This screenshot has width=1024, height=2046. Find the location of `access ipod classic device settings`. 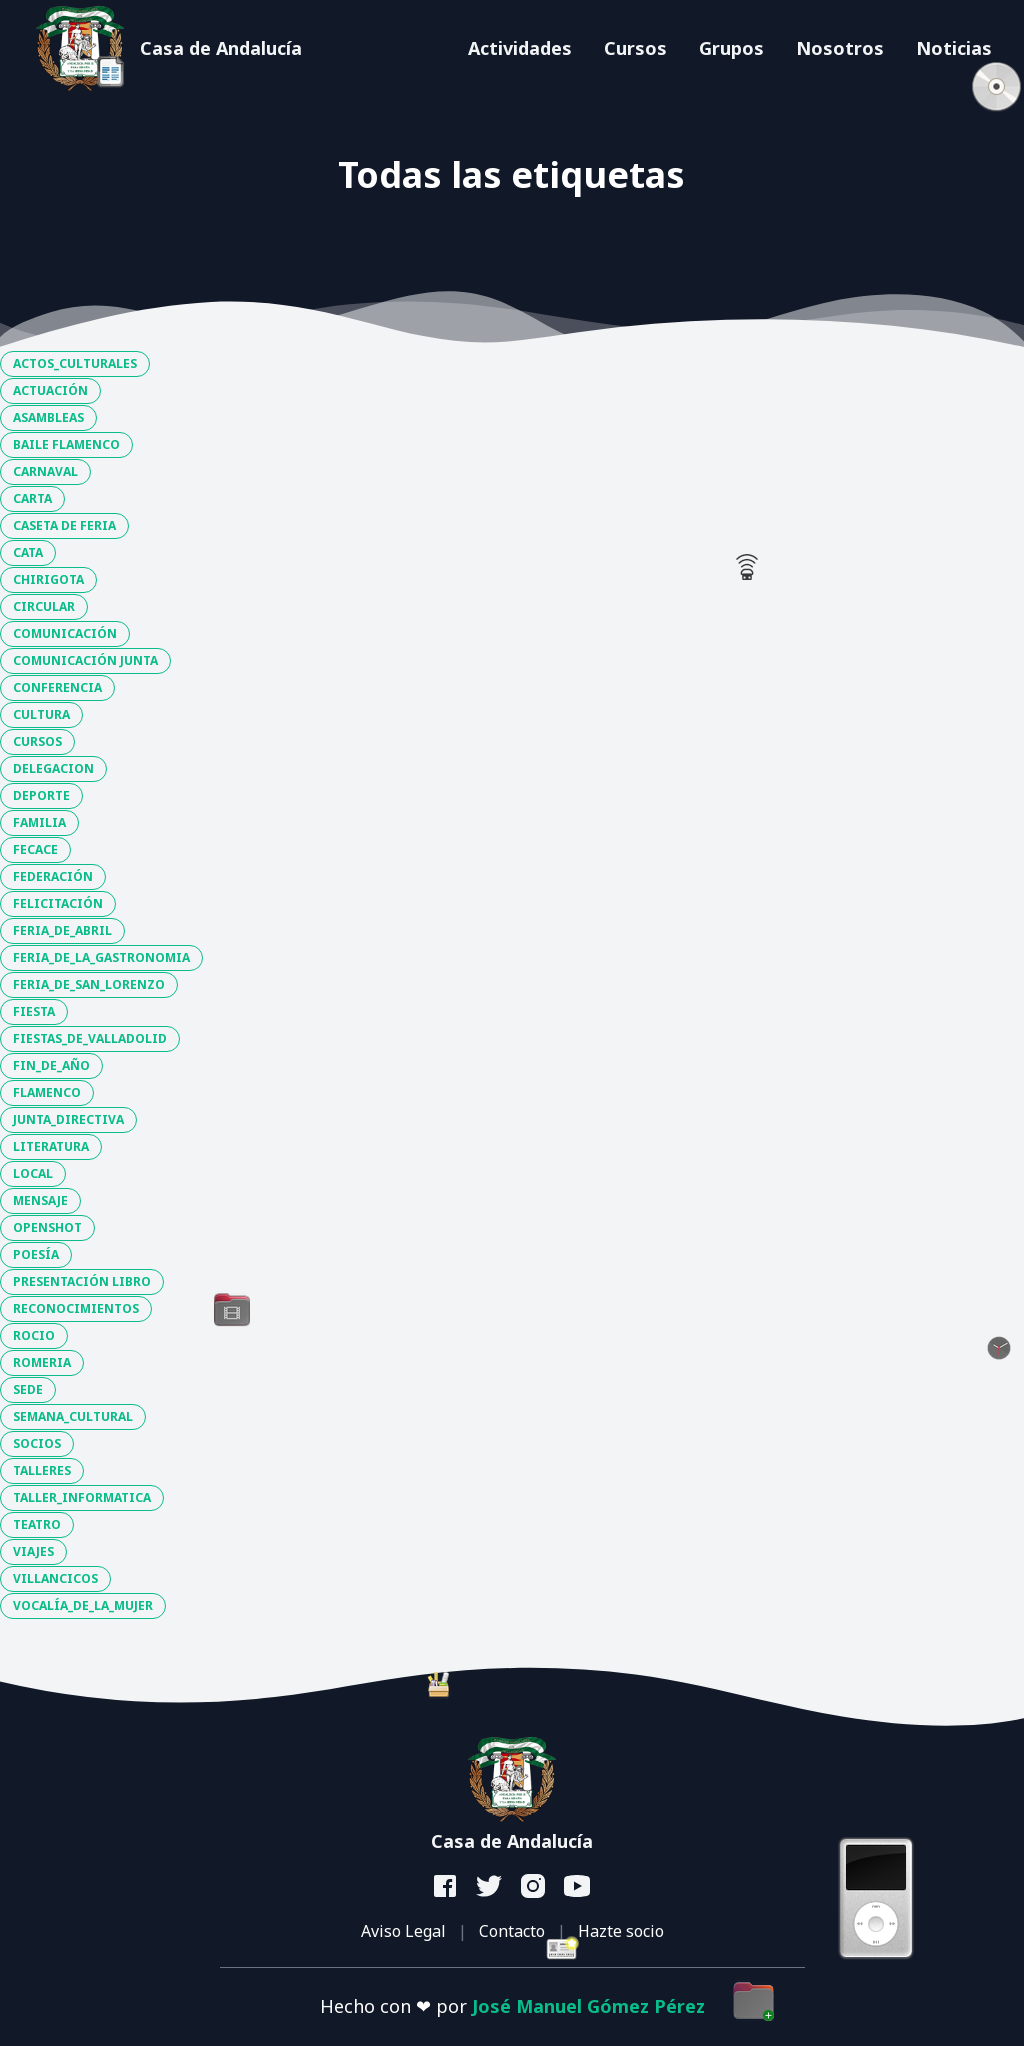

access ipod classic device settings is located at coordinates (876, 1898).